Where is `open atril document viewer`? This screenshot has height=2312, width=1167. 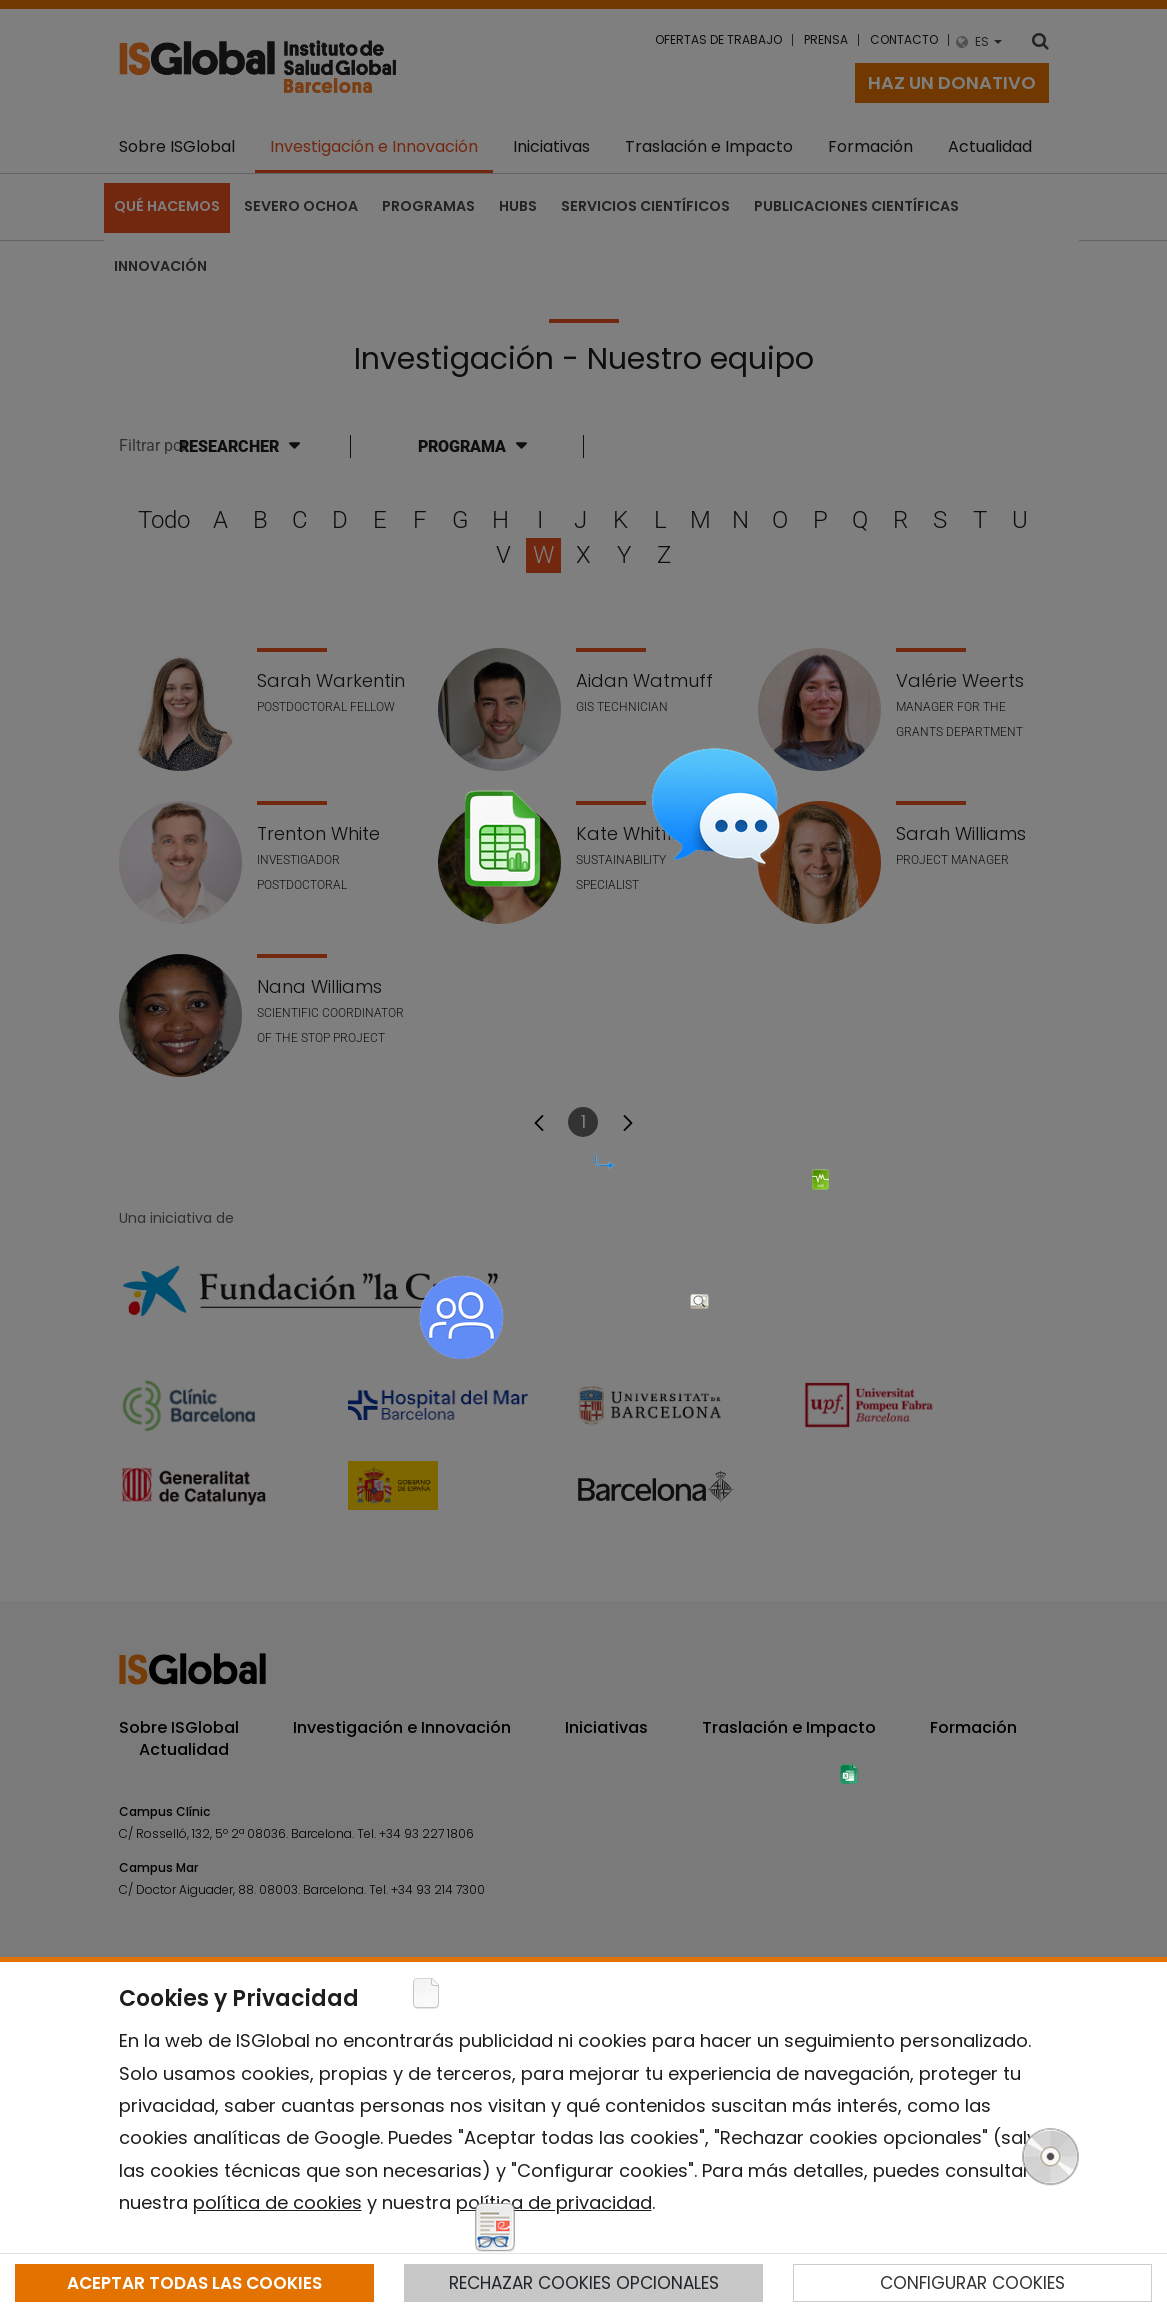
open atril document viewer is located at coordinates (495, 2227).